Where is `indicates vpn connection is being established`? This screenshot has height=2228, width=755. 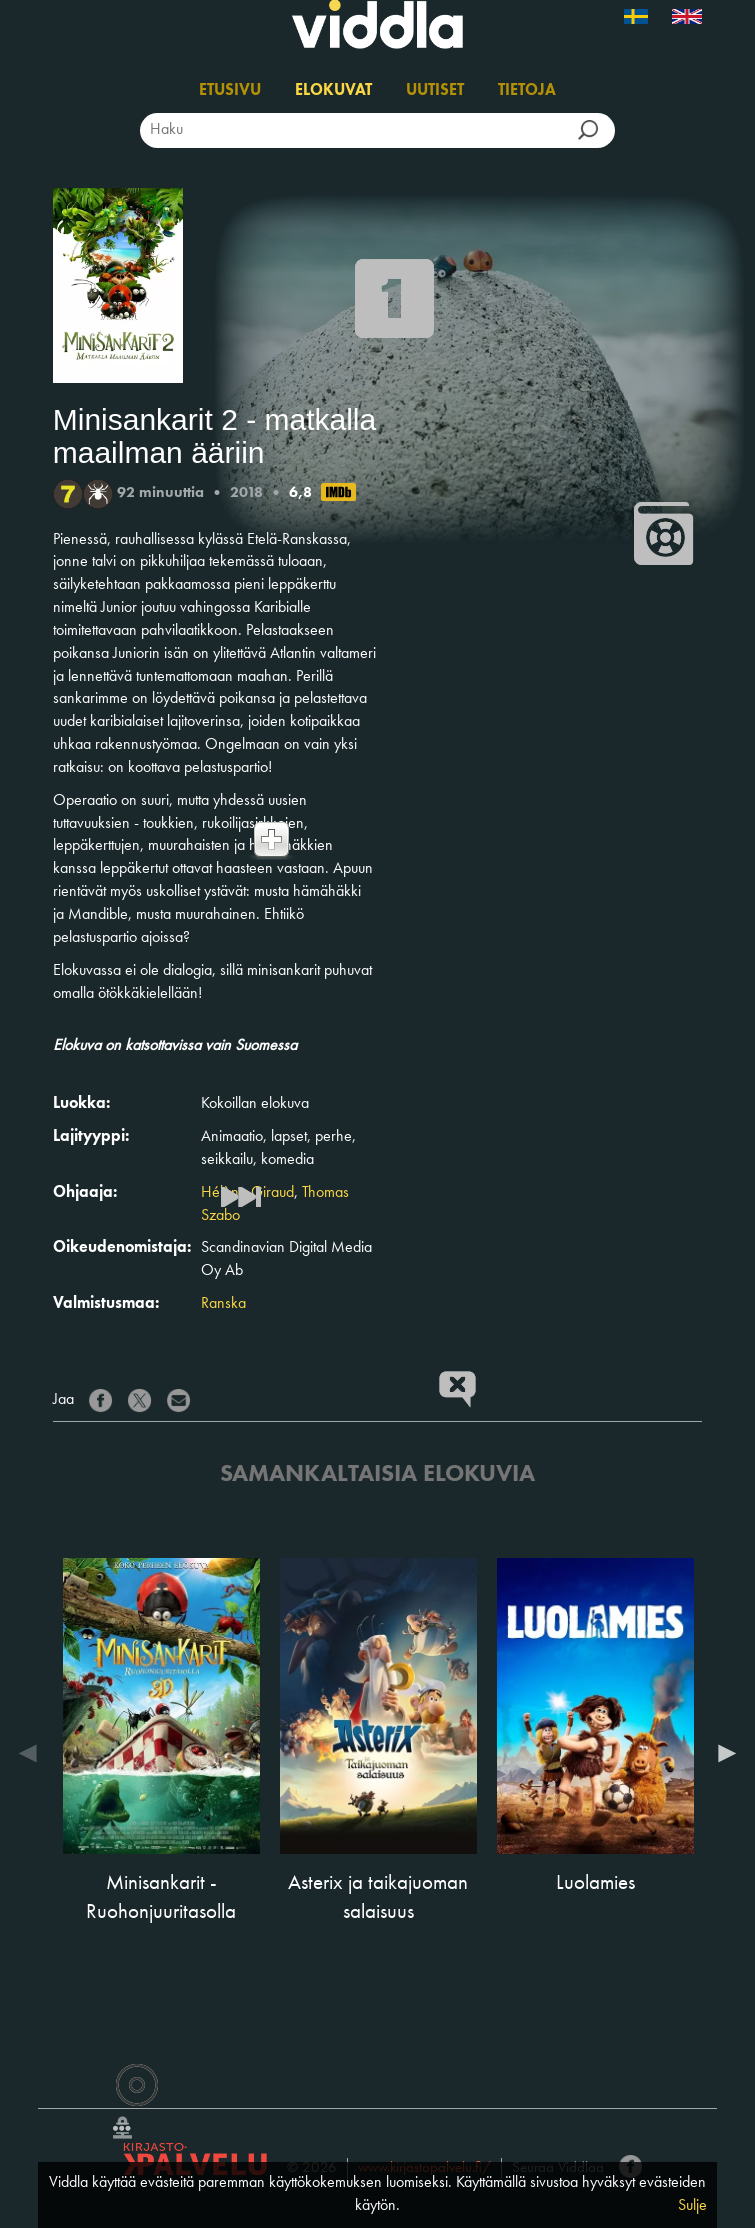
indicates vpn connection is being established is located at coordinates (122, 2127).